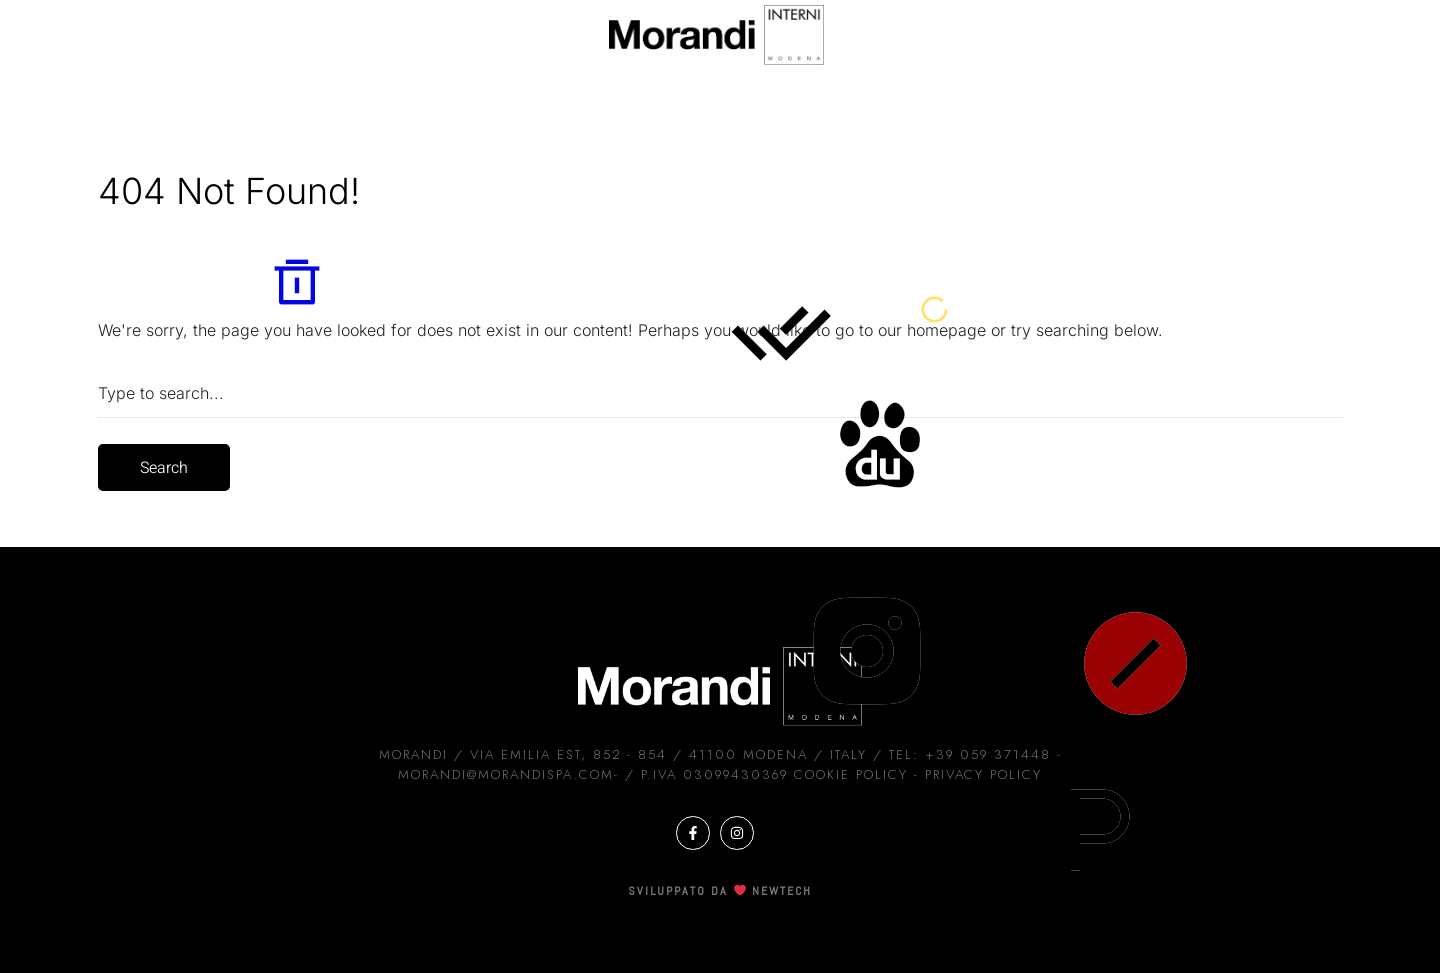 Image resolution: width=1440 pixels, height=973 pixels. What do you see at coordinates (1098, 830) in the screenshot?
I see `indicates a parking area or facility` at bounding box center [1098, 830].